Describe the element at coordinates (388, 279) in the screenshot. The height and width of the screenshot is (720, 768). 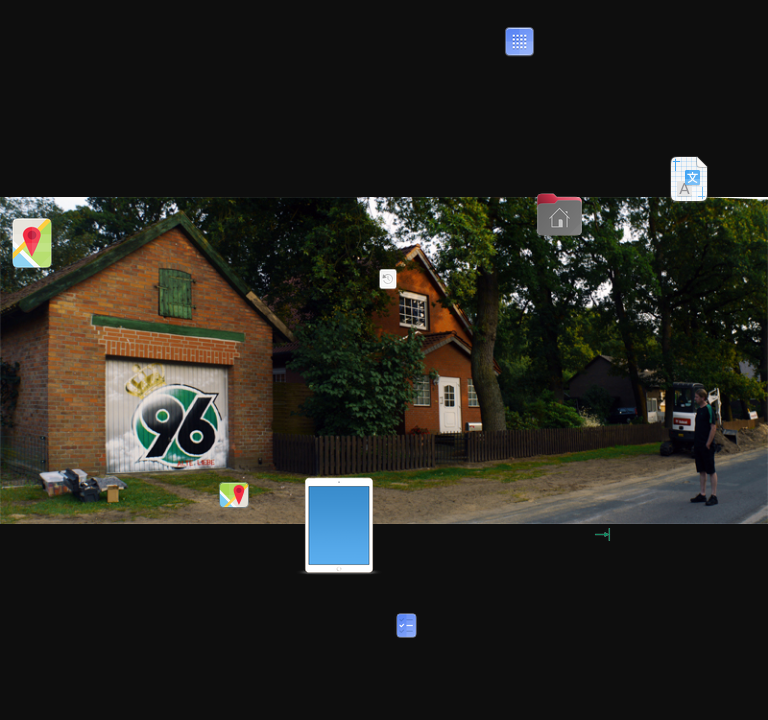
I see `a deleted file in the trash` at that location.